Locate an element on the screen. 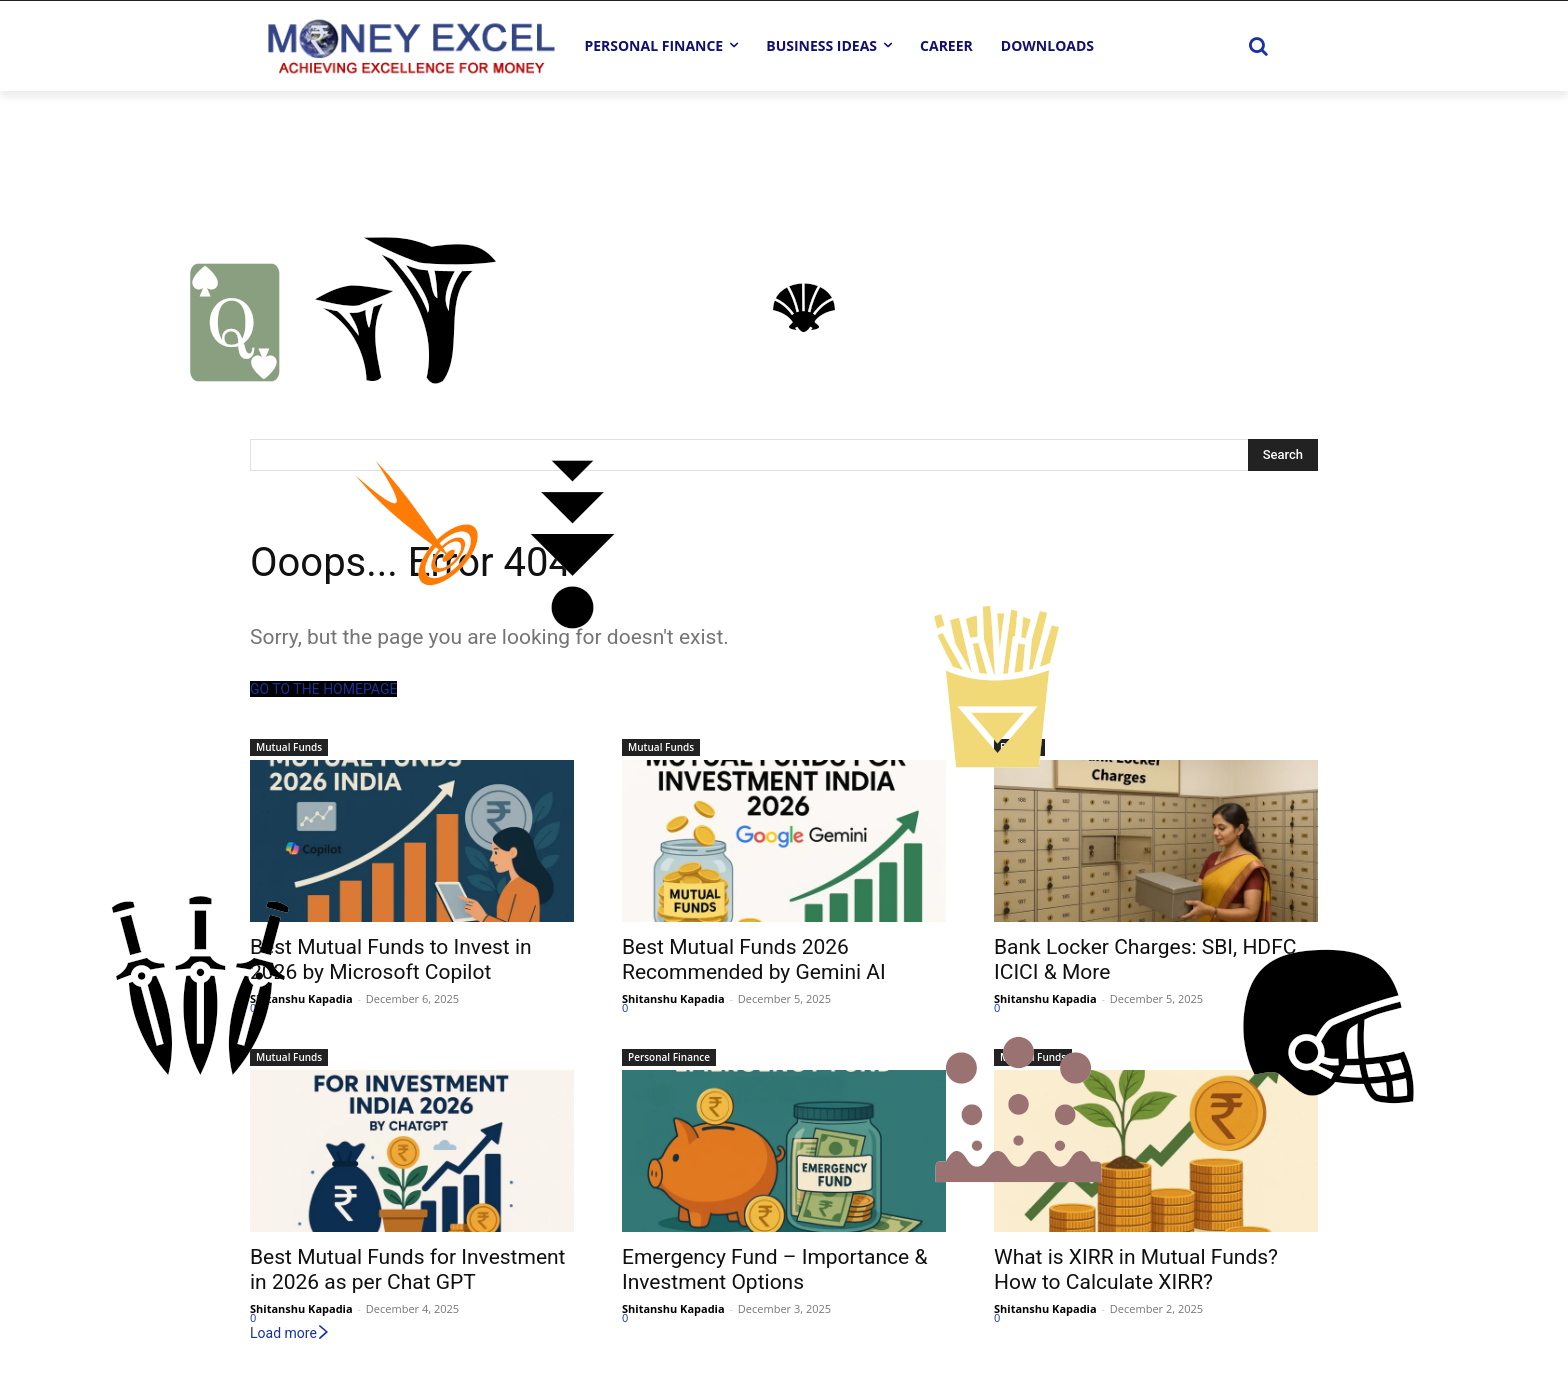 The image size is (1568, 1392). chanterelle mushroom icon for a foraging or nature app is located at coordinates (405, 310).